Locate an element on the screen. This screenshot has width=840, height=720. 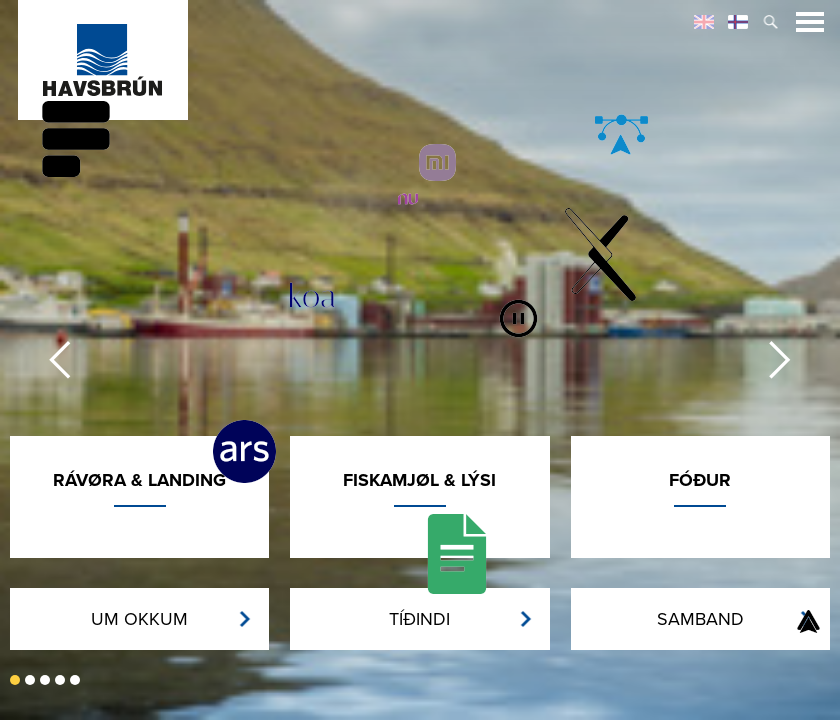
SVGtrace logo is located at coordinates (621, 134).